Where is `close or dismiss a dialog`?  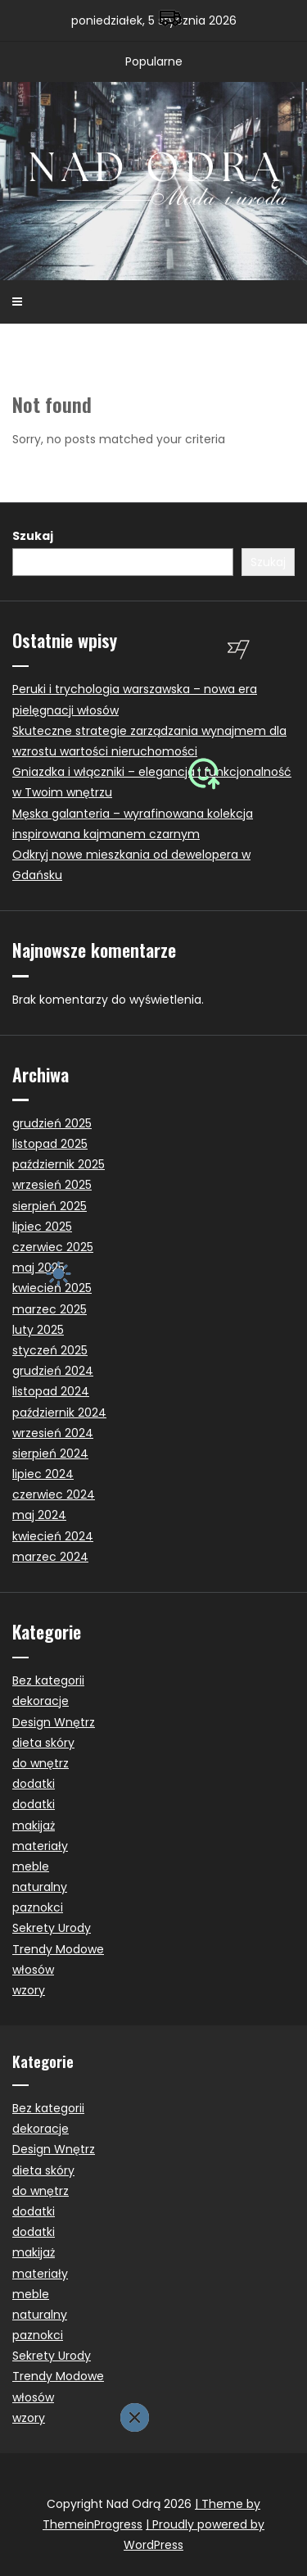
close or dismiss a dialog is located at coordinates (134, 2417).